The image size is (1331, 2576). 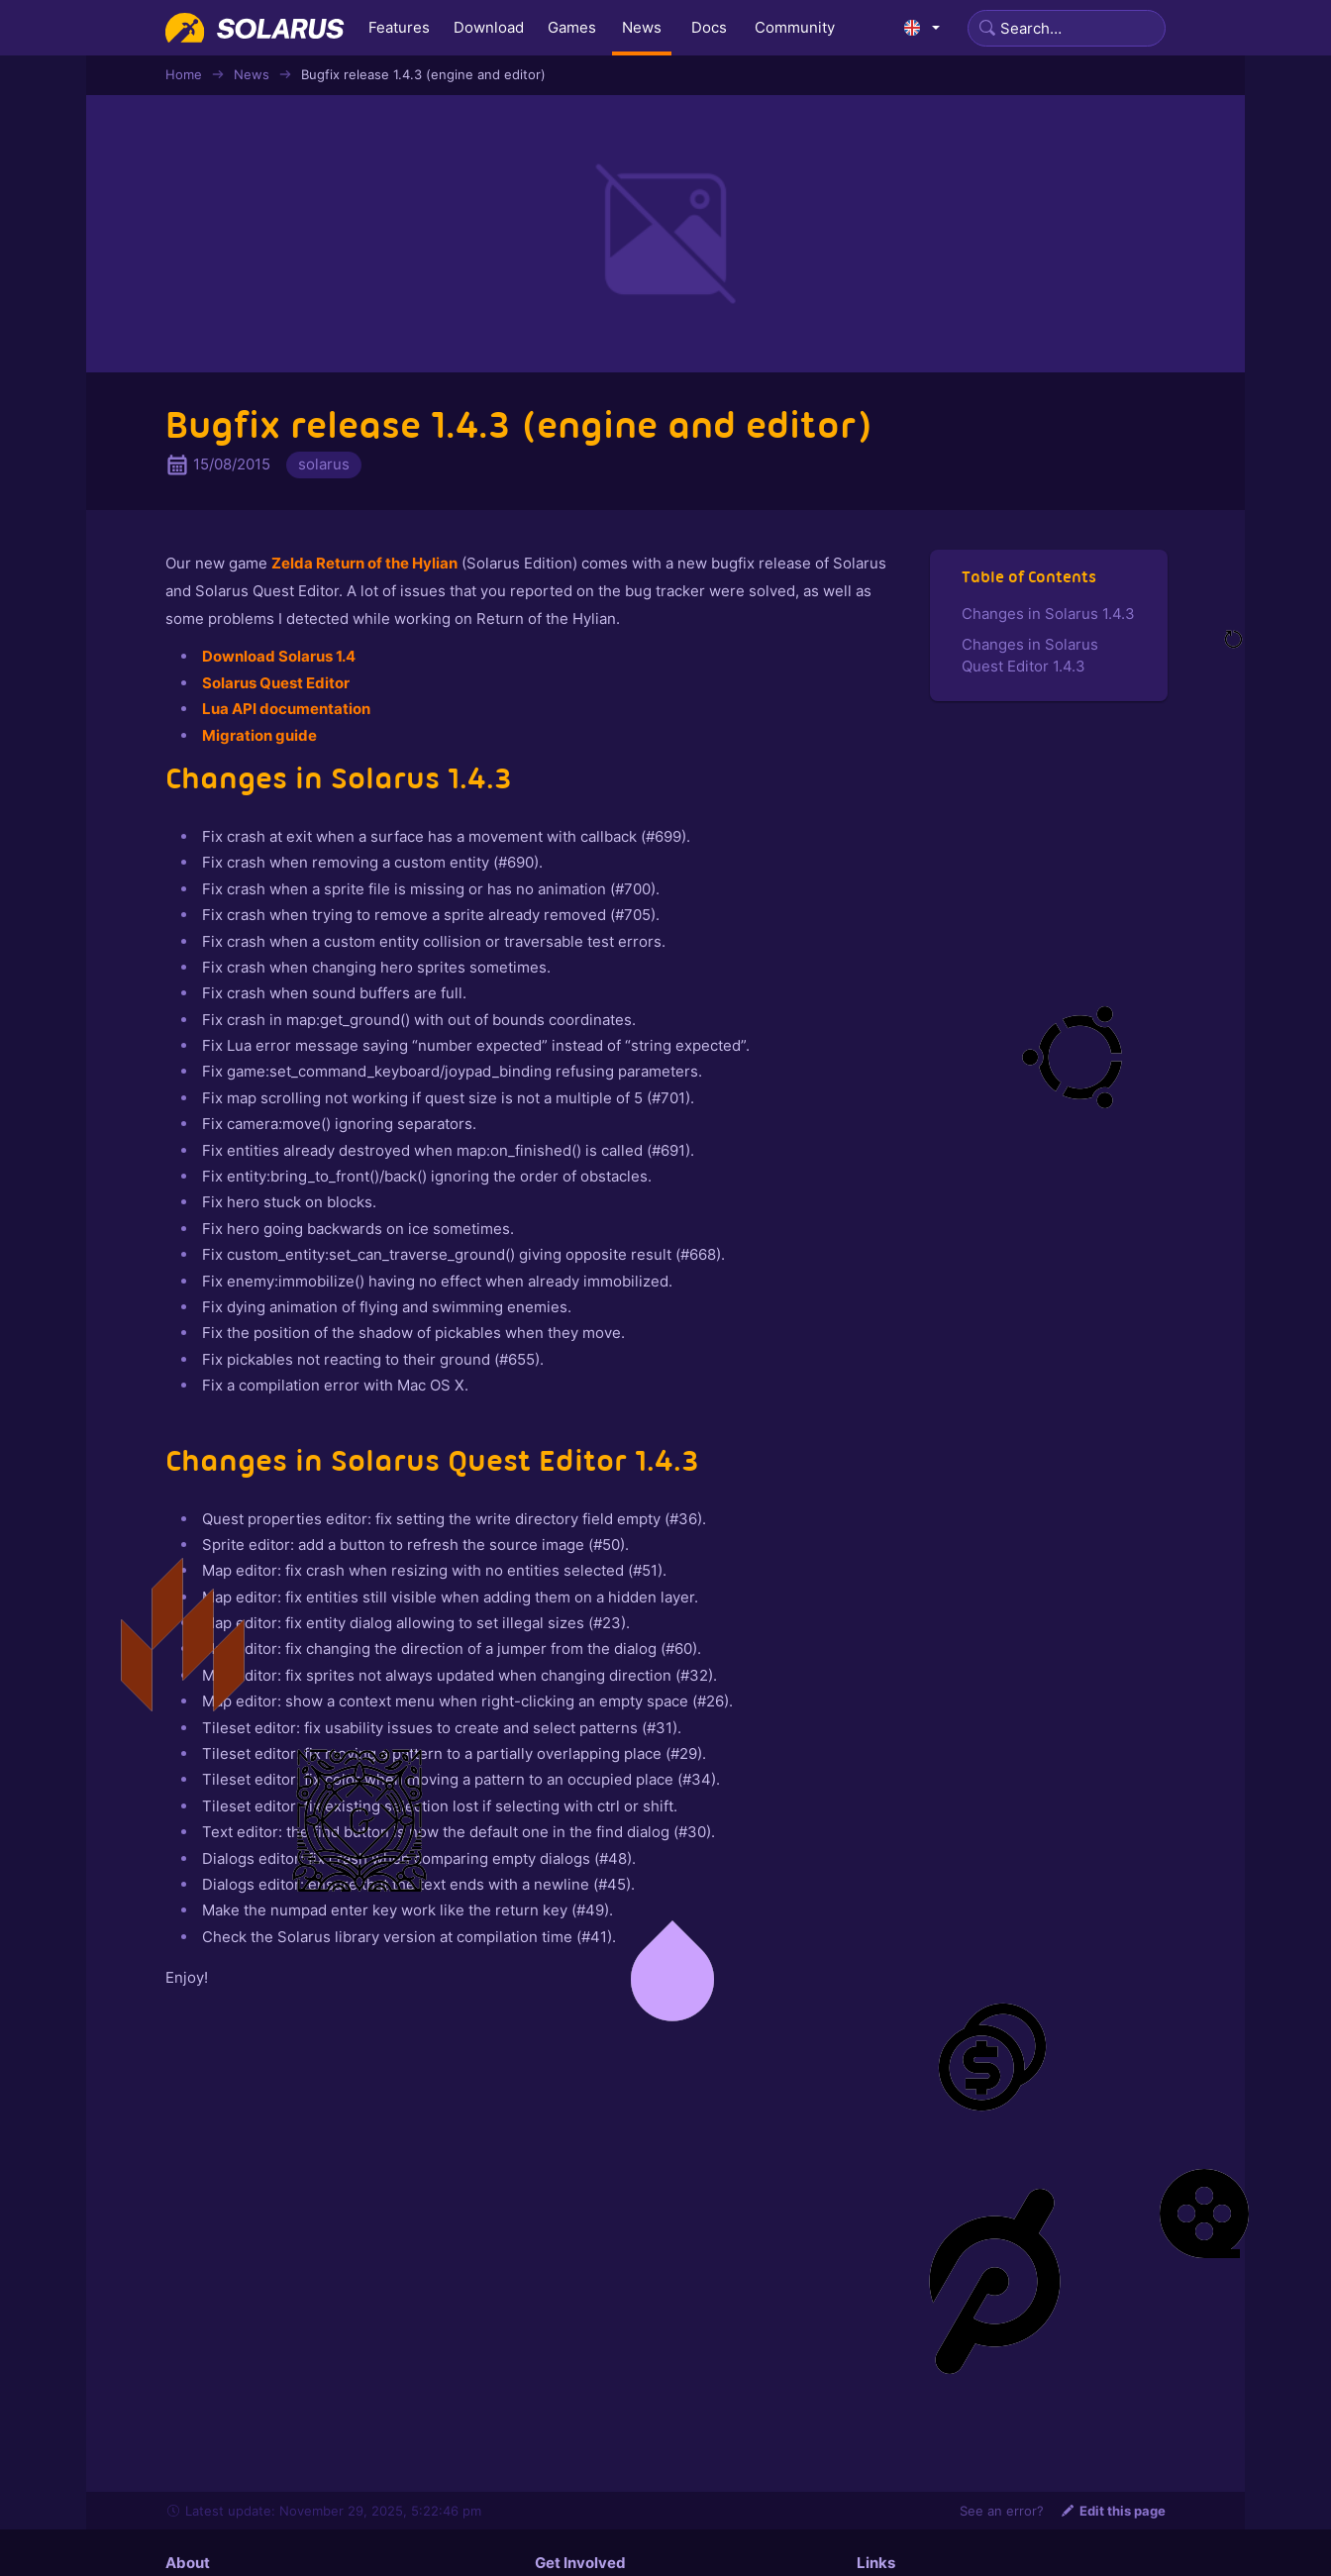 I want to click on browse movies or video content, so click(x=1204, y=2214).